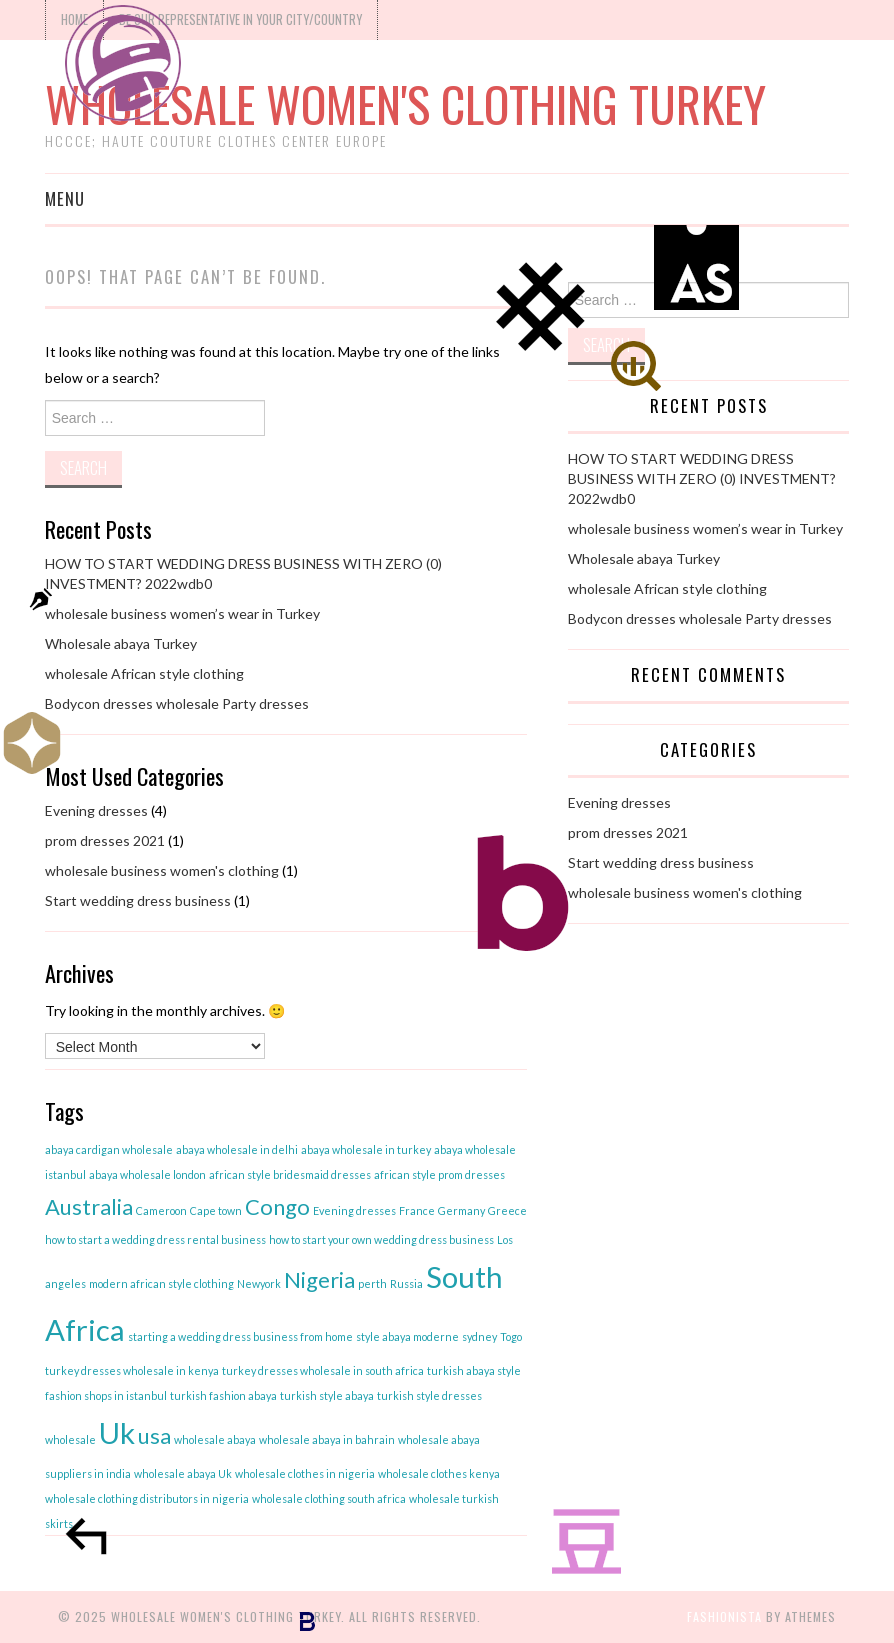 This screenshot has width=894, height=1643. What do you see at coordinates (88, 1536) in the screenshot?
I see `reply to a message` at bounding box center [88, 1536].